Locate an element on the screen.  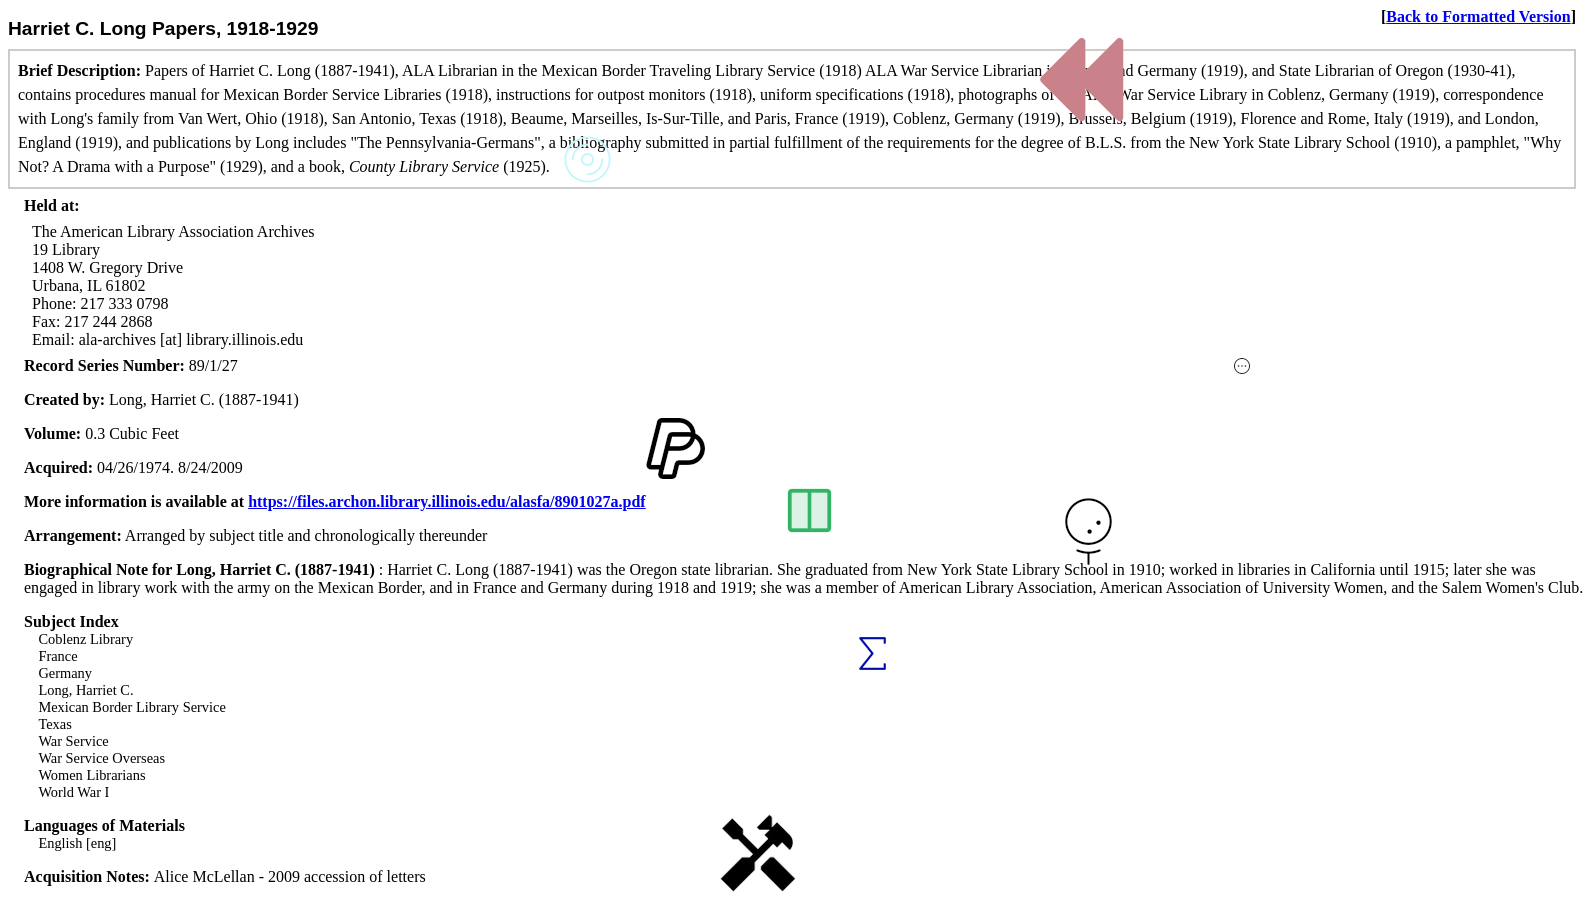
split view horizontally into two panes is located at coordinates (809, 510).